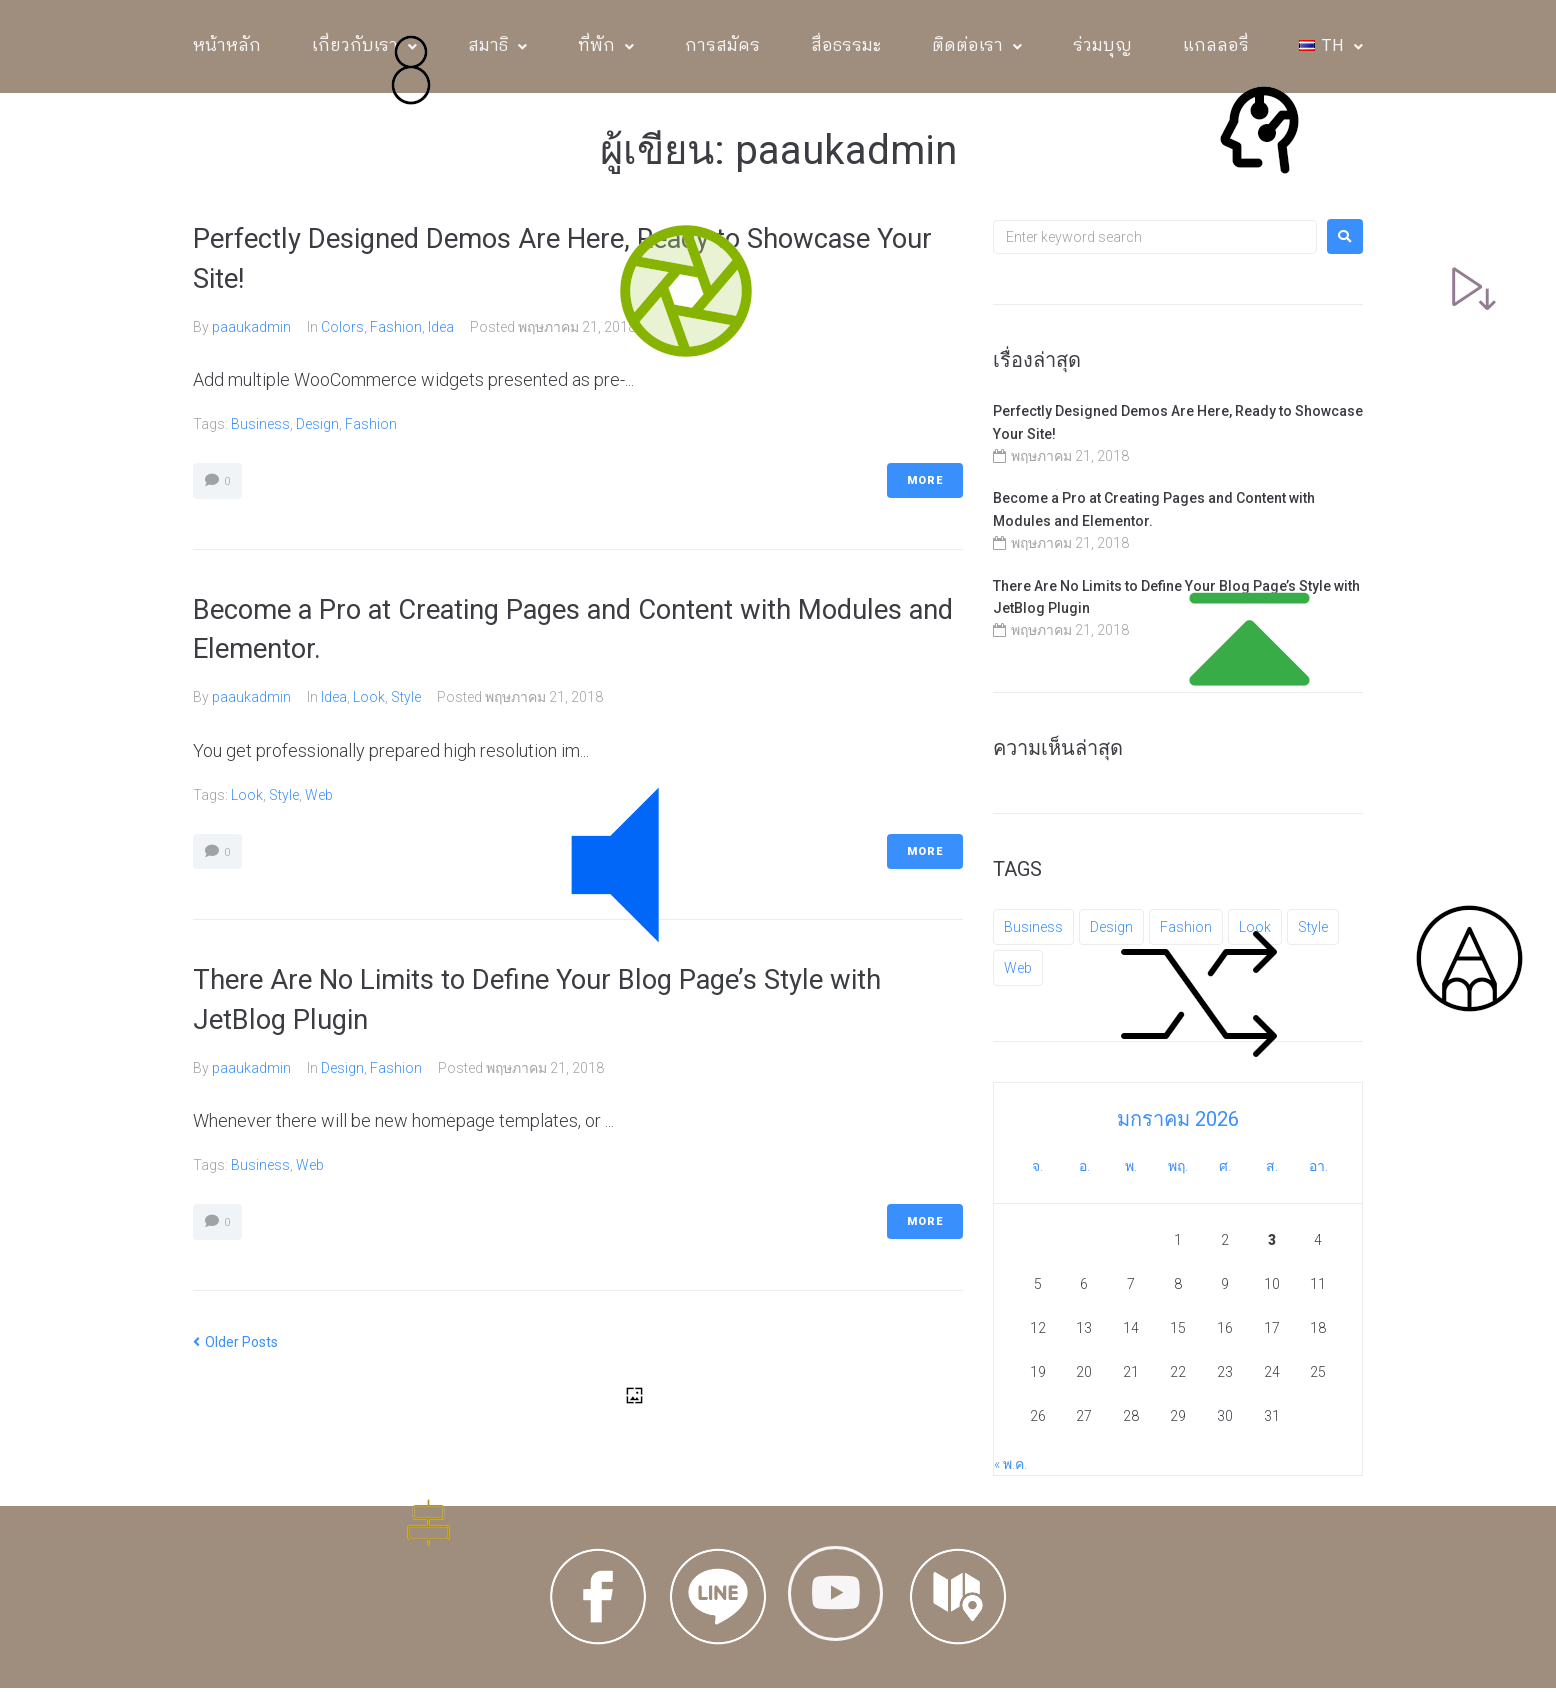  I want to click on access AI or machine learning features, so click(1261, 130).